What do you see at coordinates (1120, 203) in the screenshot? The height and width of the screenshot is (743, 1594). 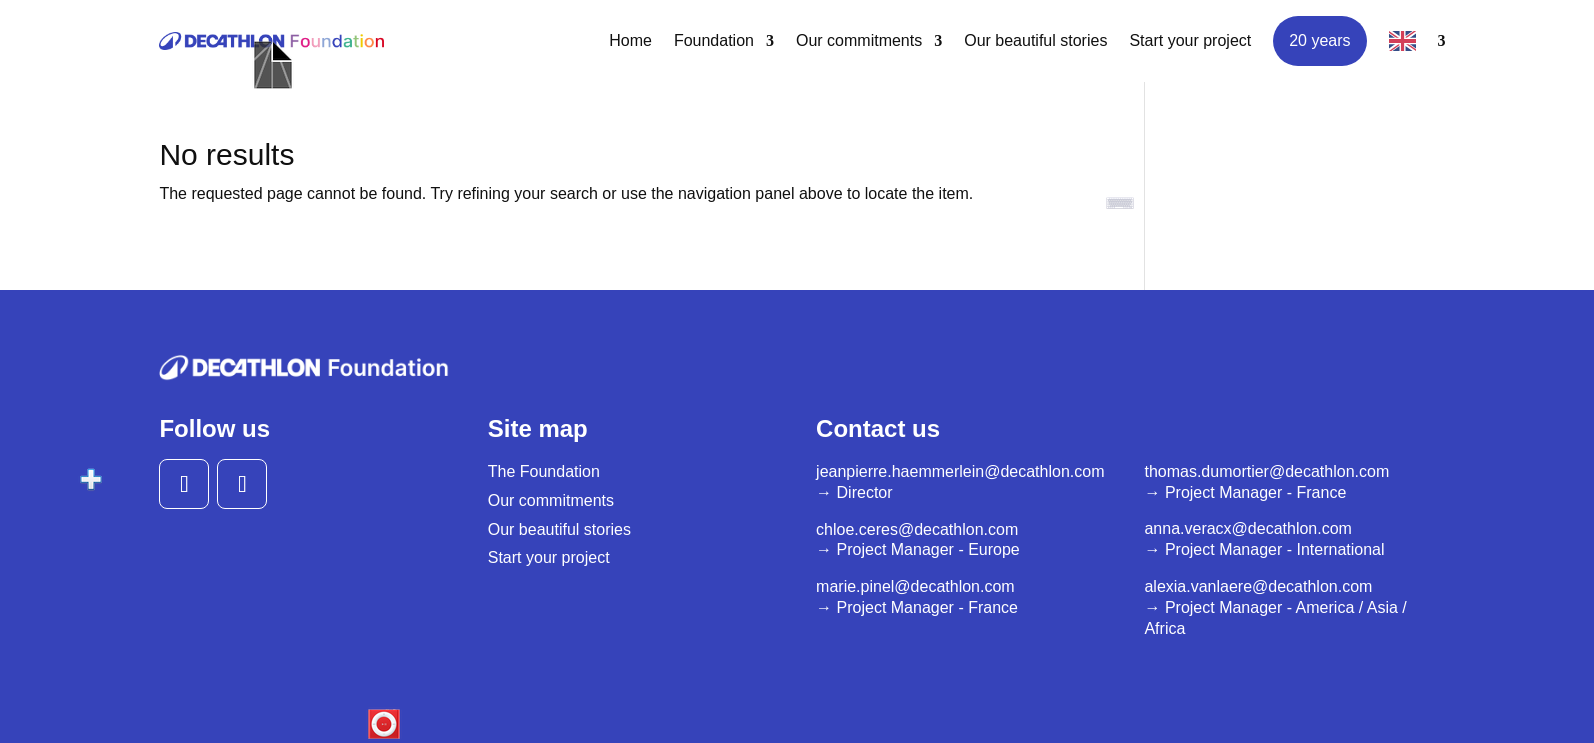 I see `connect a wireless bluetooth keyboard` at bounding box center [1120, 203].